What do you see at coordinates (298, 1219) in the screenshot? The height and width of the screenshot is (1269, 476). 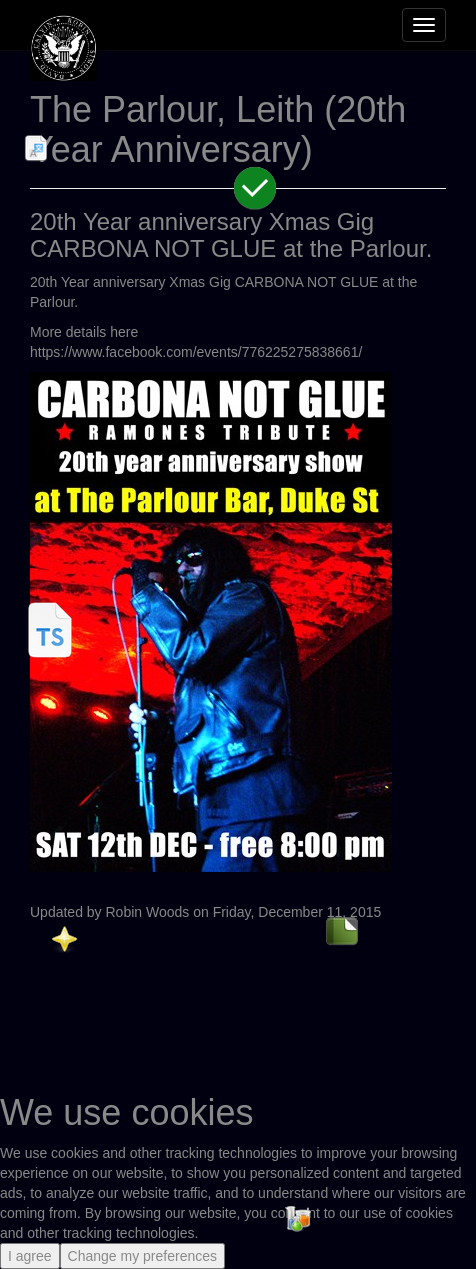 I see `open science or chemistry applications` at bounding box center [298, 1219].